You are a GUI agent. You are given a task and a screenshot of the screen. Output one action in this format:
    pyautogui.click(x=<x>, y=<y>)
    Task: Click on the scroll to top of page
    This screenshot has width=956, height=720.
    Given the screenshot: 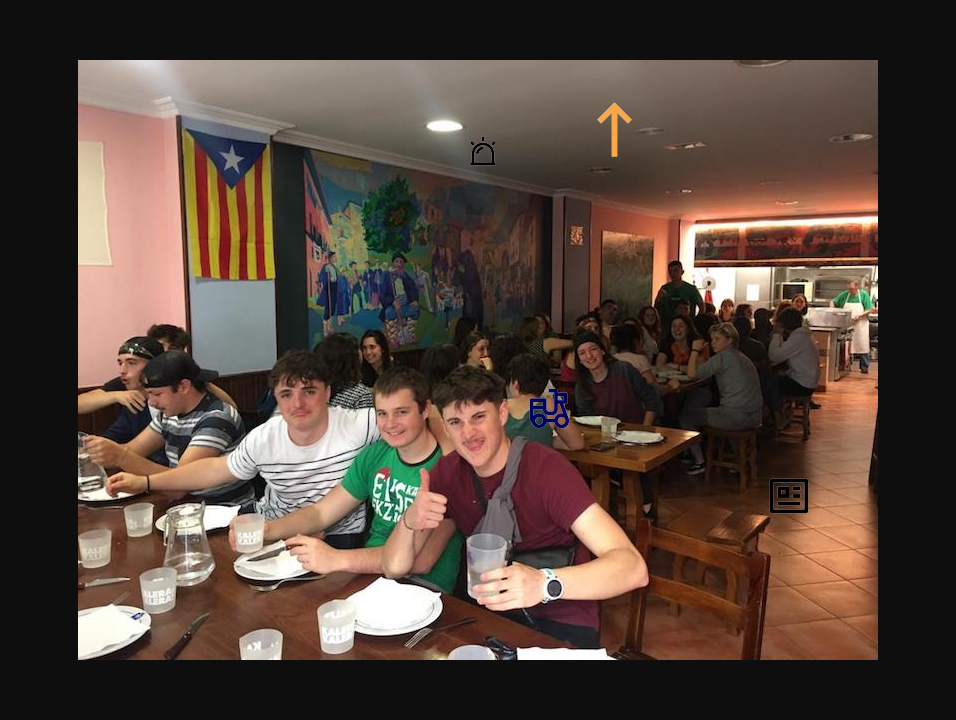 What is the action you would take?
    pyautogui.click(x=614, y=129)
    